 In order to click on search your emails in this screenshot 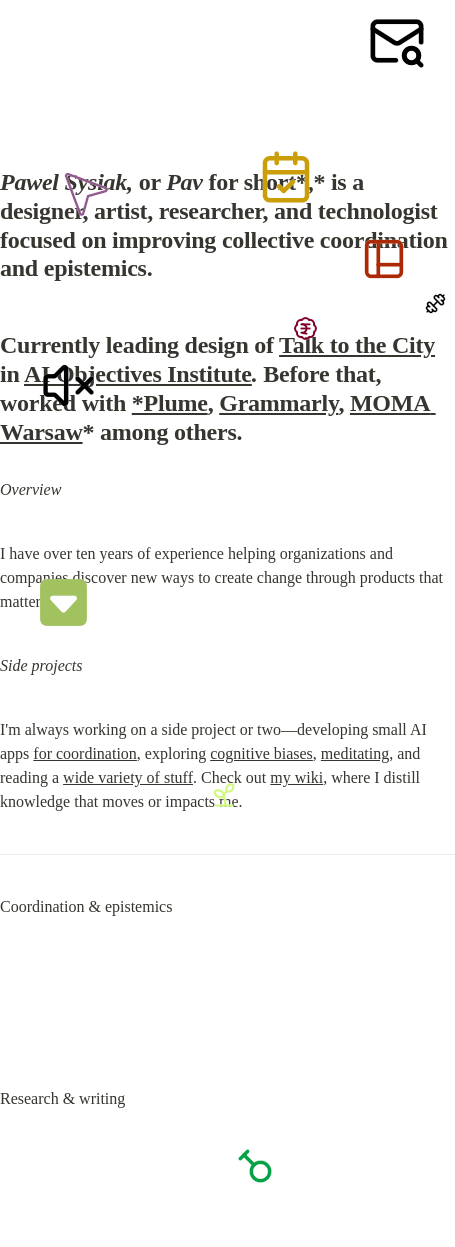, I will do `click(397, 41)`.